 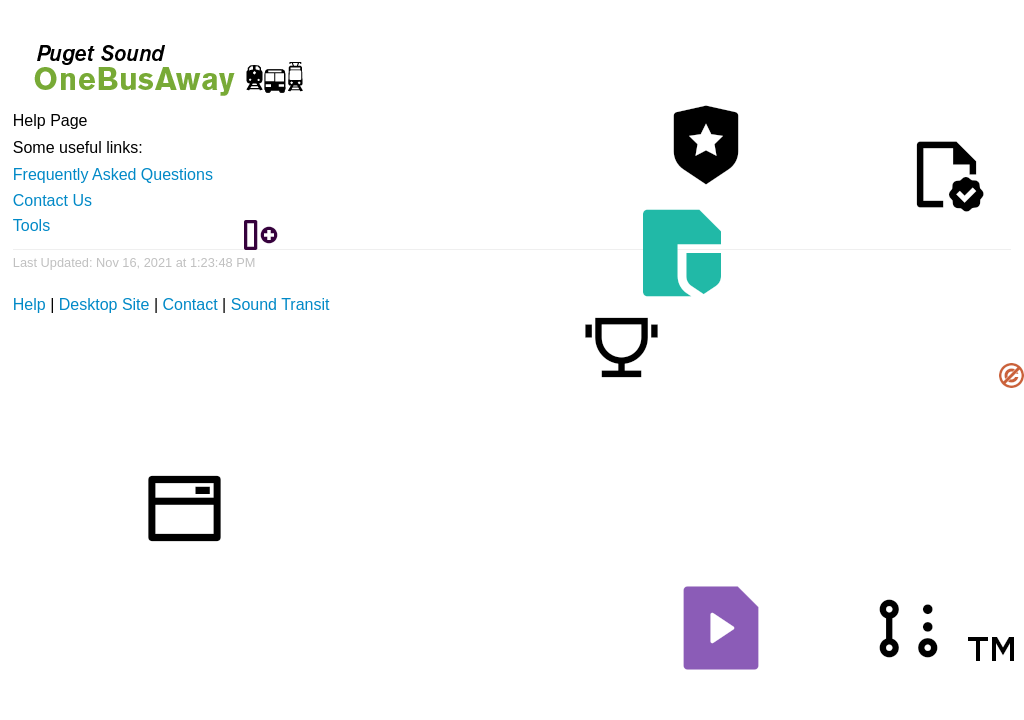 What do you see at coordinates (682, 253) in the screenshot?
I see `indicates a protected or secure file` at bounding box center [682, 253].